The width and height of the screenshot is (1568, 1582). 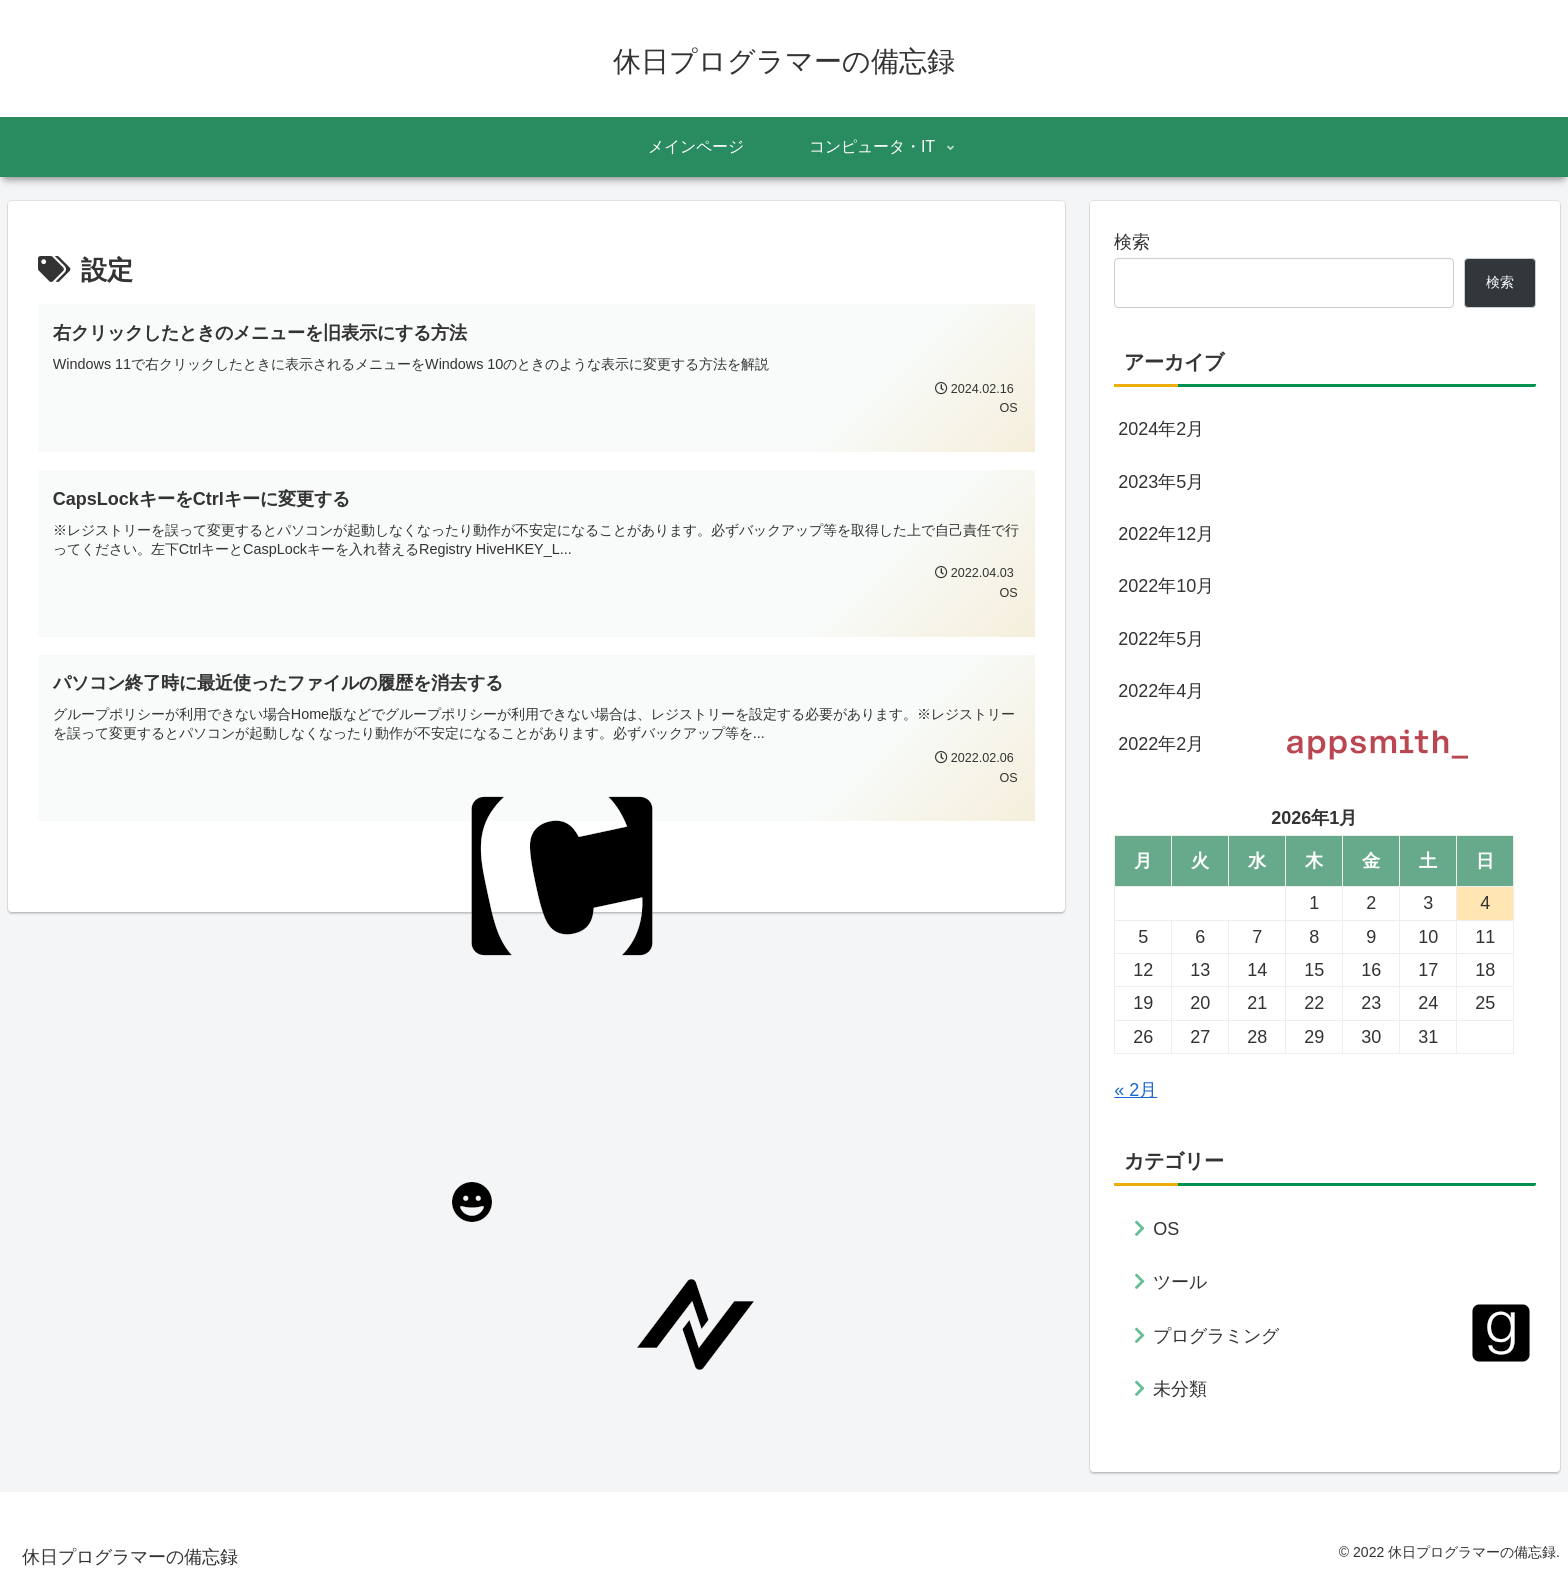 I want to click on appsmith platform logo, so click(x=1377, y=744).